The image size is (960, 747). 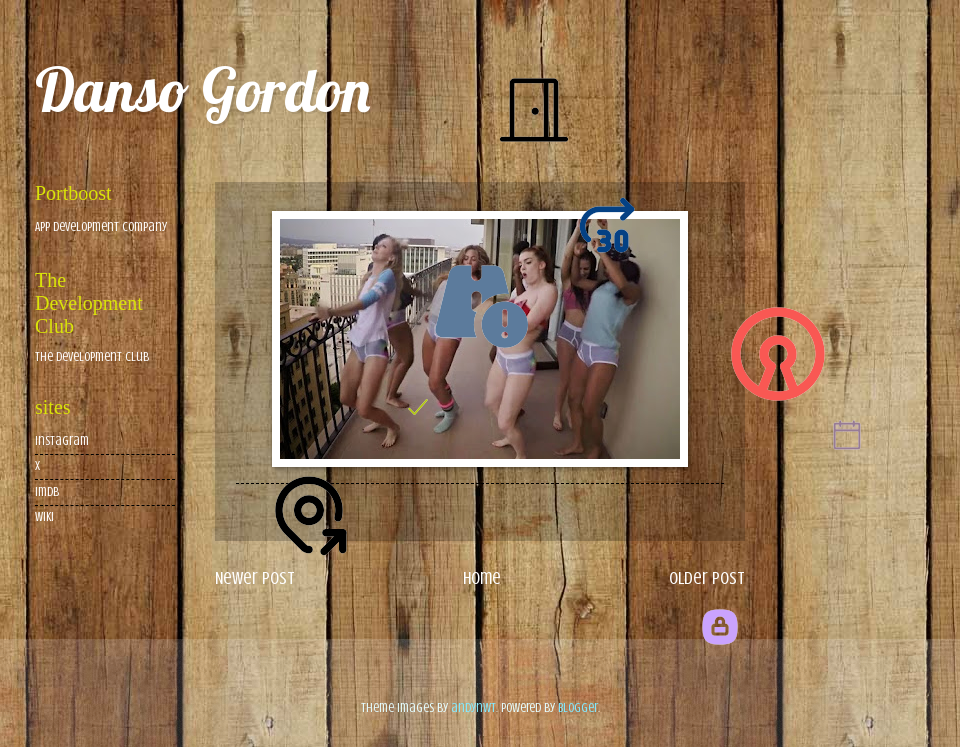 What do you see at coordinates (720, 627) in the screenshot?
I see `access security or privacy settings` at bounding box center [720, 627].